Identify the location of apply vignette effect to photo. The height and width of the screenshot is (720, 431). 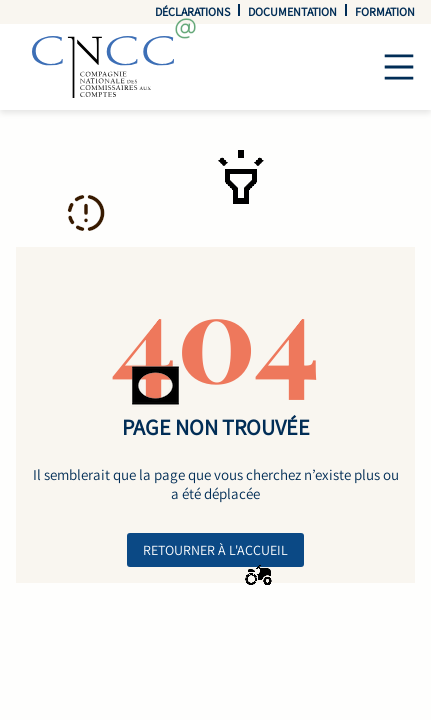
(155, 385).